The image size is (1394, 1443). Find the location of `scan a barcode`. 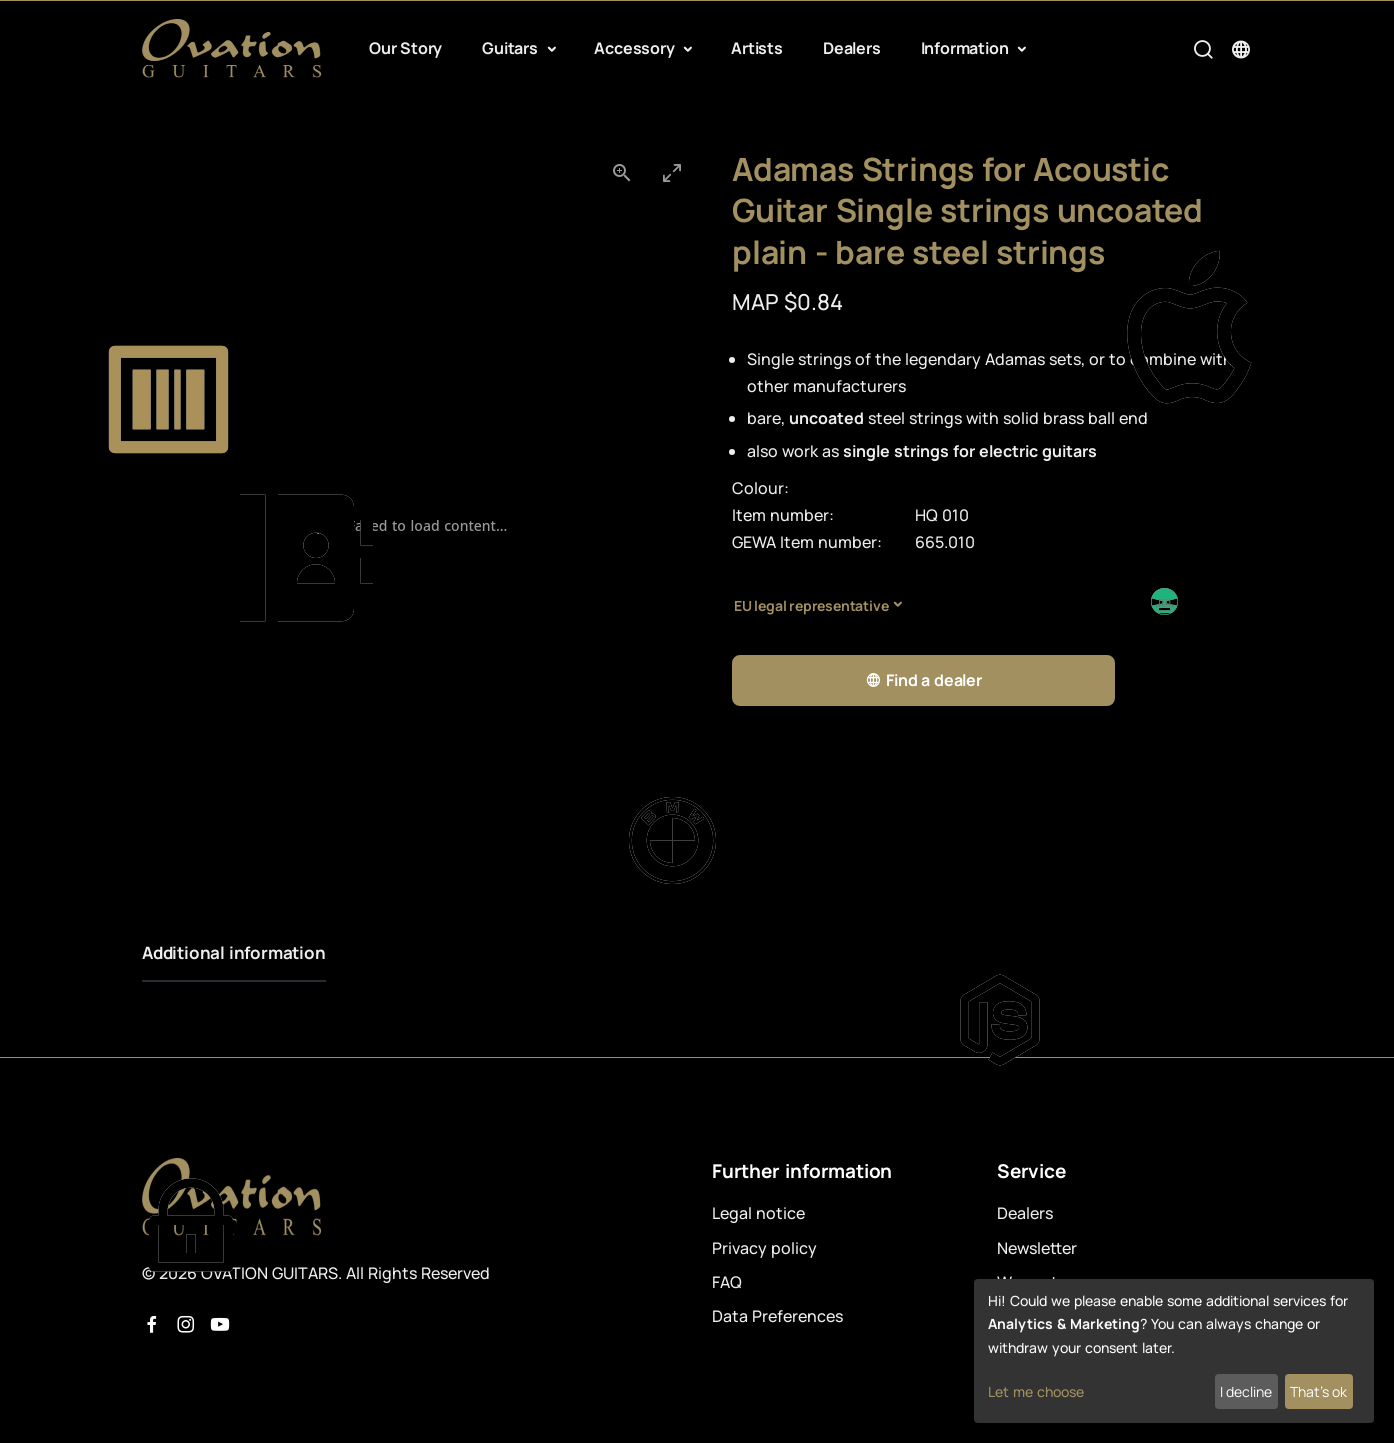

scan a barcode is located at coordinates (168, 399).